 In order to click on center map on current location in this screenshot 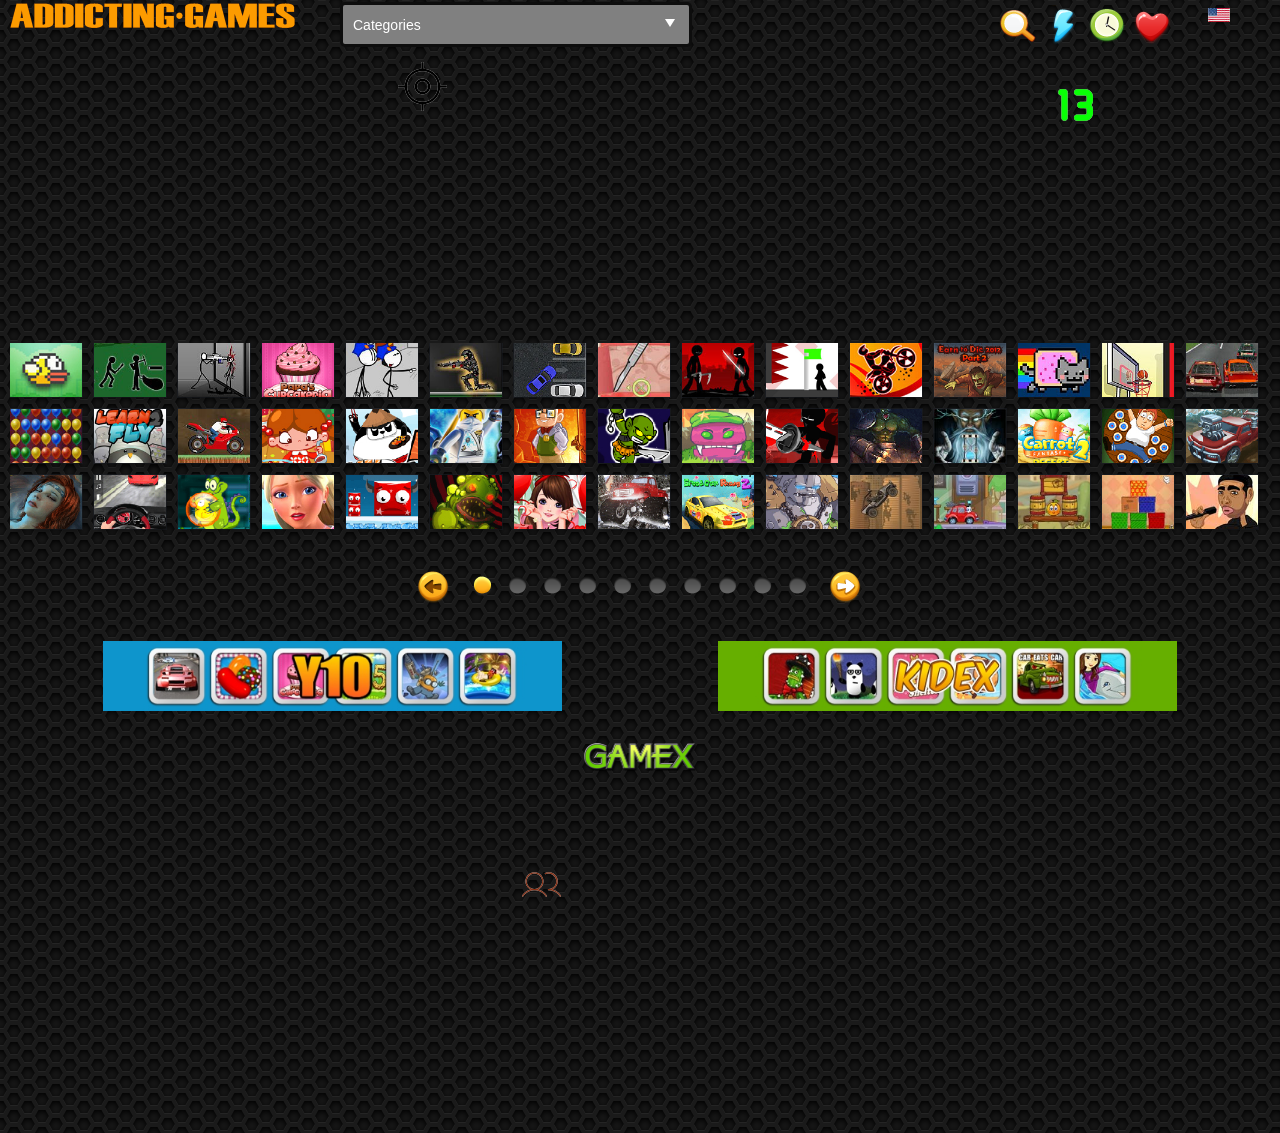, I will do `click(422, 86)`.